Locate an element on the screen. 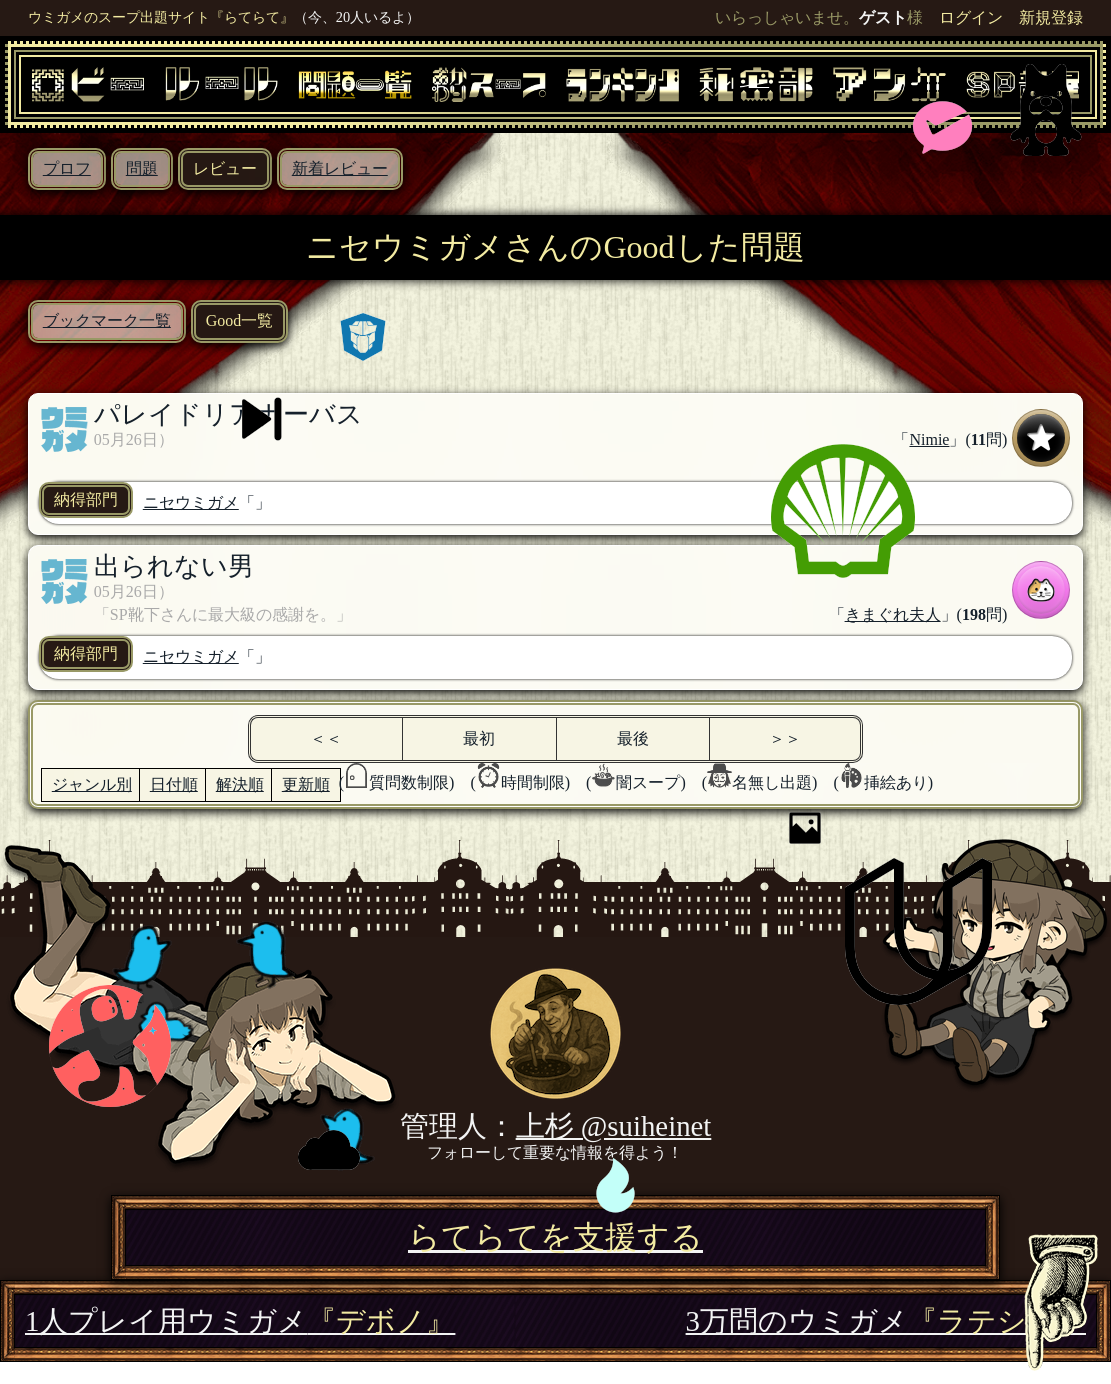  primeng angular ui component library logo is located at coordinates (363, 337).